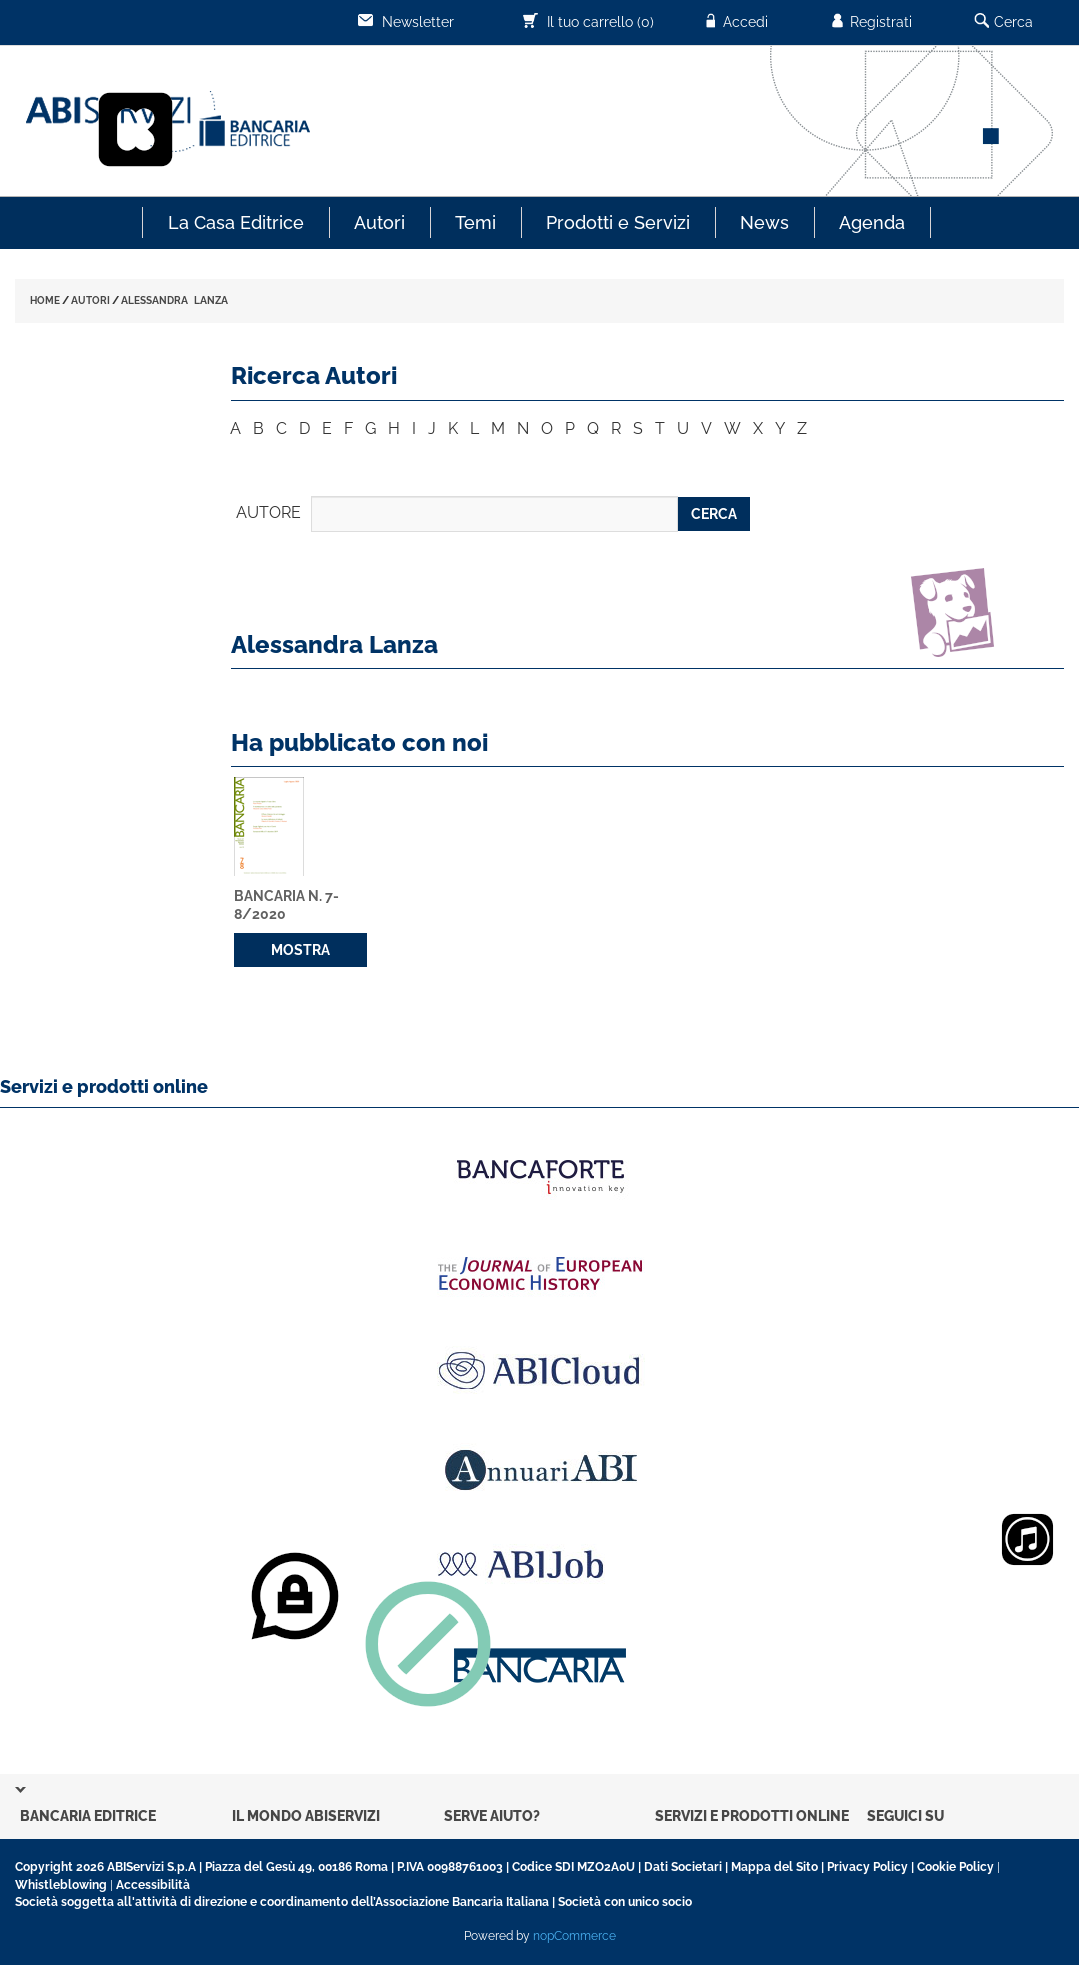  What do you see at coordinates (295, 1596) in the screenshot?
I see `start a private or encrypted conversation` at bounding box center [295, 1596].